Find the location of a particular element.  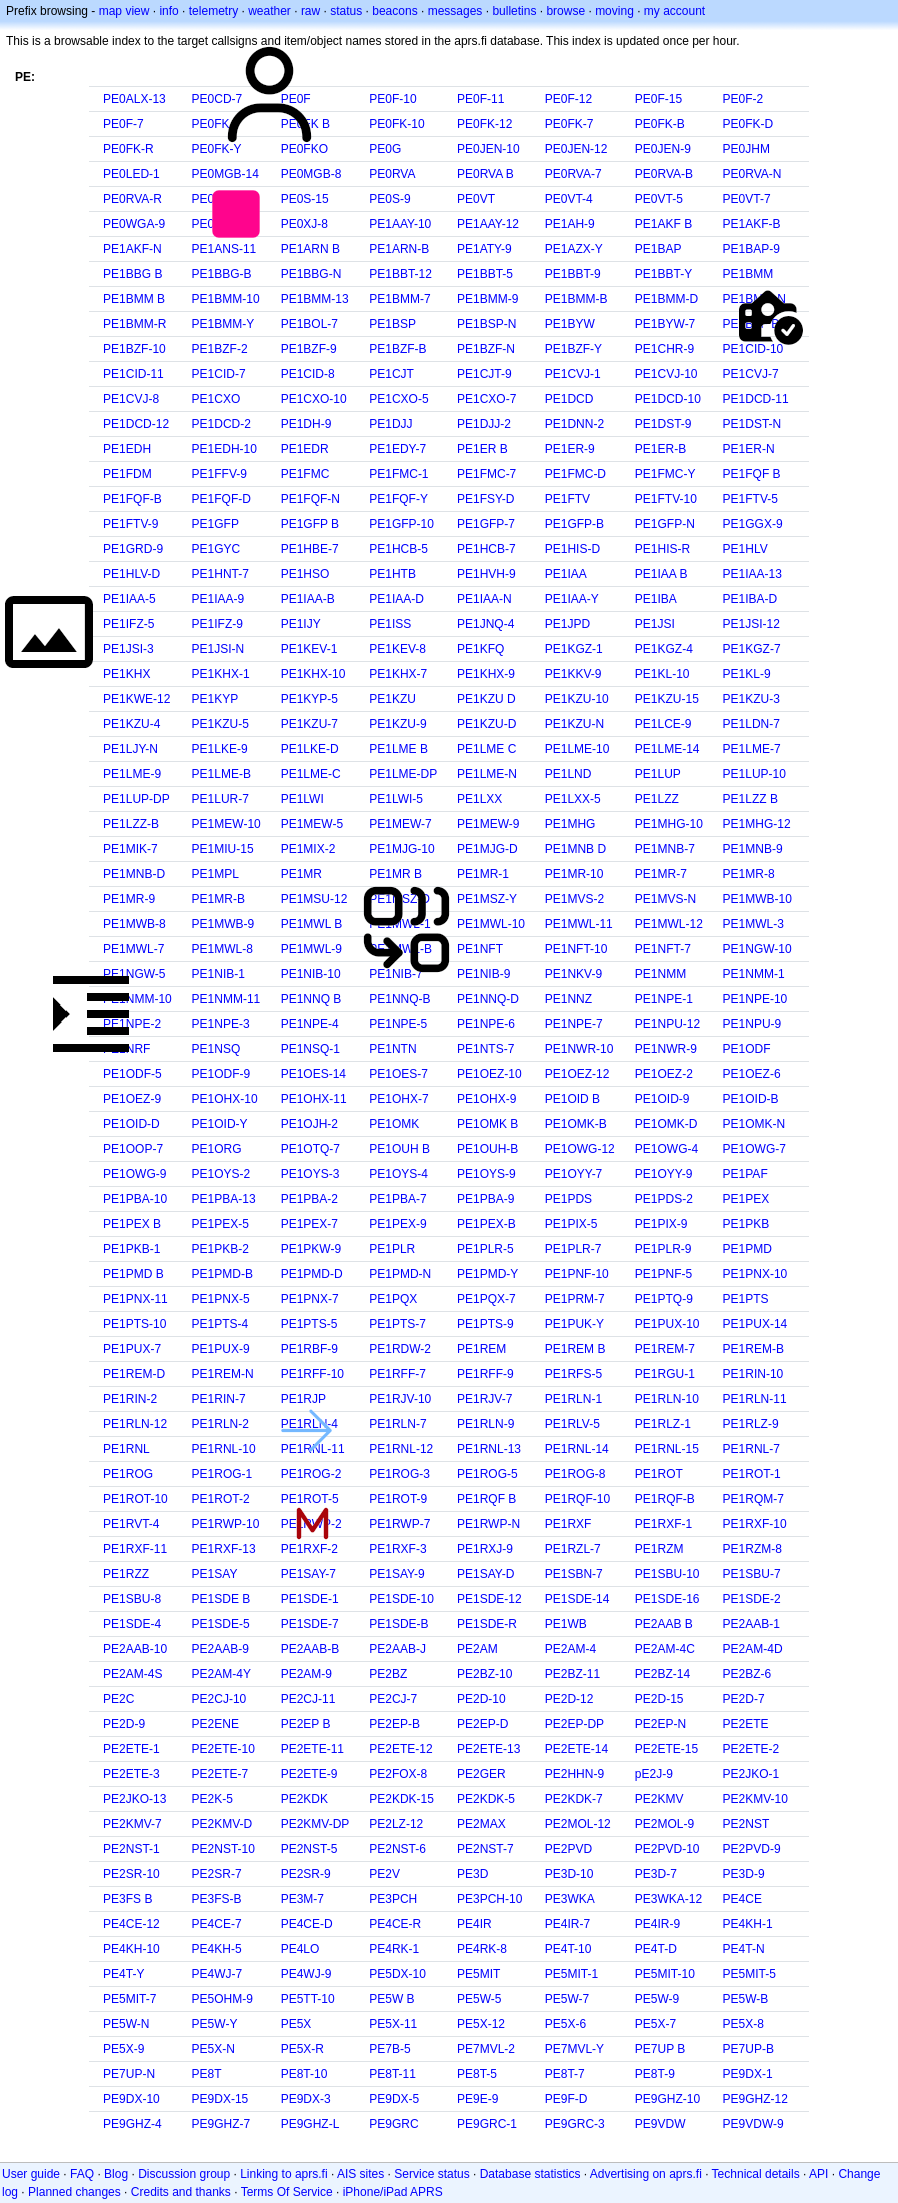

stop media playback is located at coordinates (236, 214).